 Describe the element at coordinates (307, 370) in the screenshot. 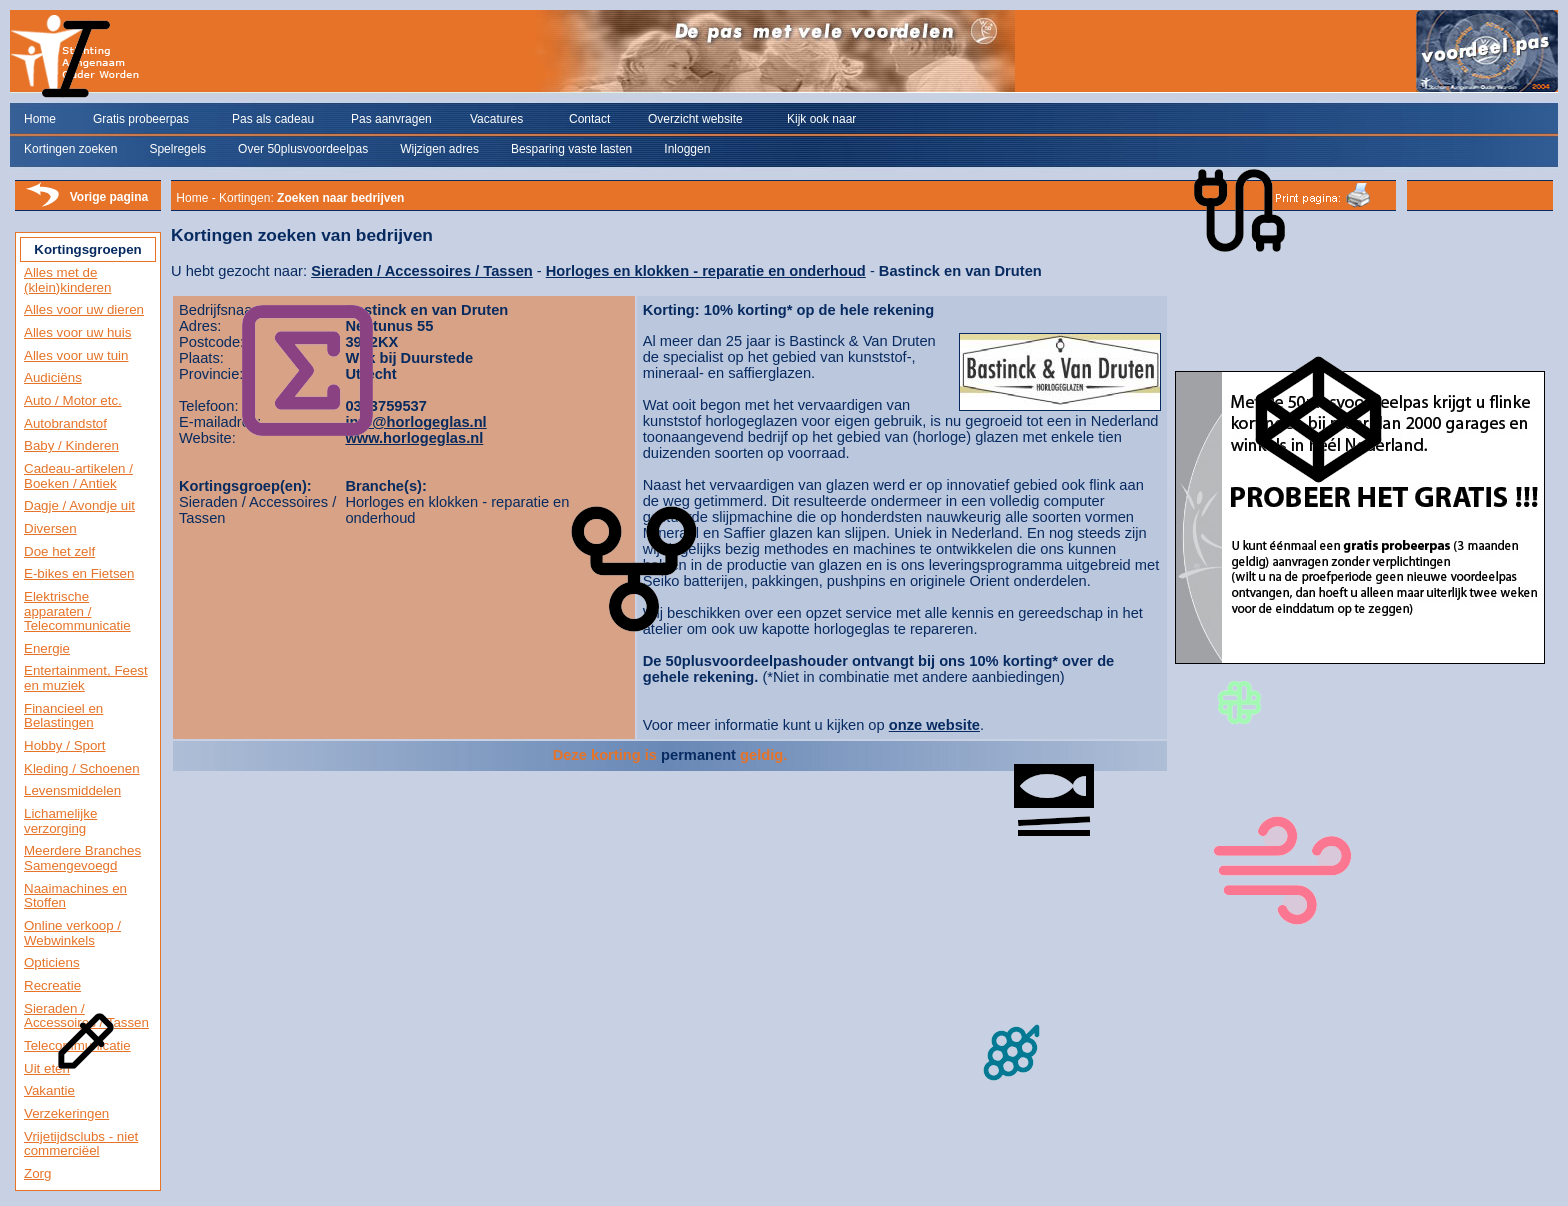

I see `access summation or mathematical functions` at that location.